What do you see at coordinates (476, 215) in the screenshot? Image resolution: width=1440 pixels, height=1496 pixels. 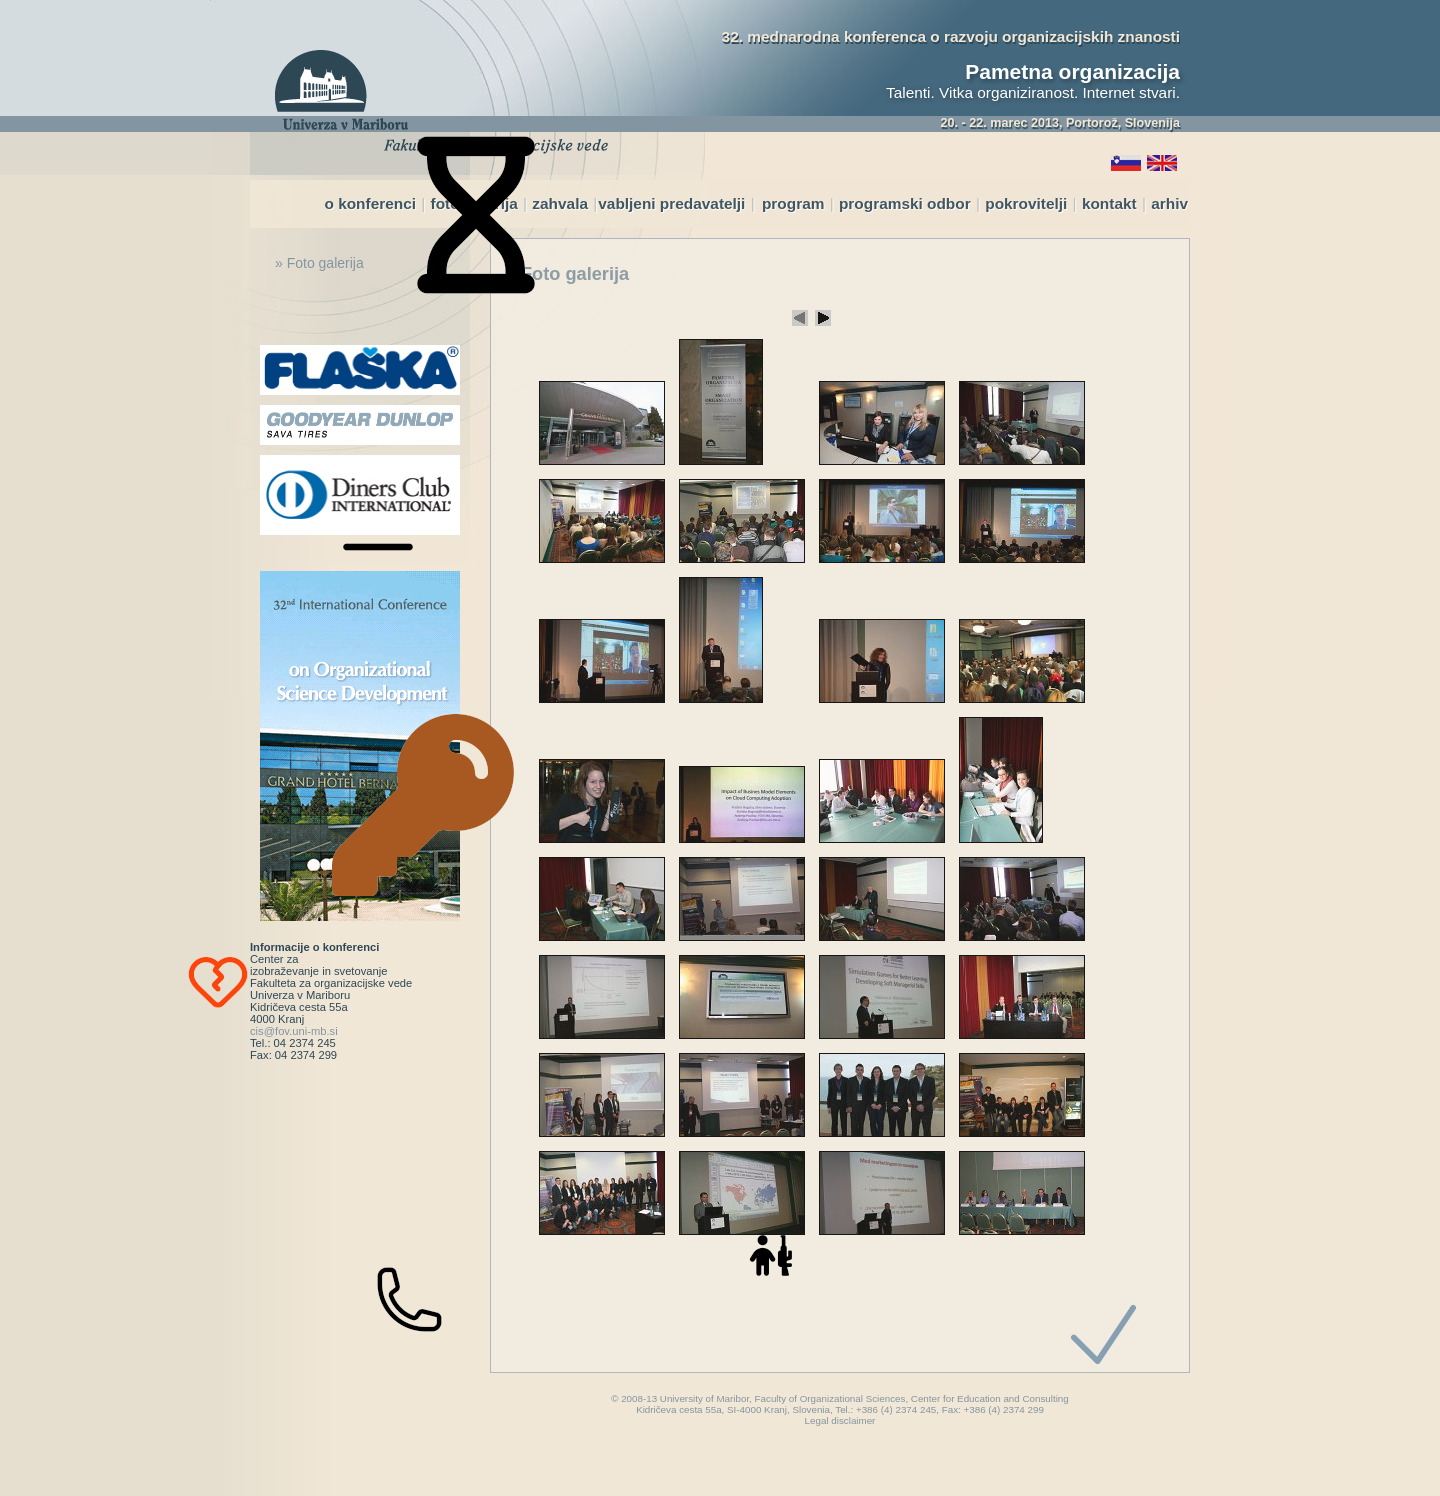 I see `indicates a loading or waiting state` at bounding box center [476, 215].